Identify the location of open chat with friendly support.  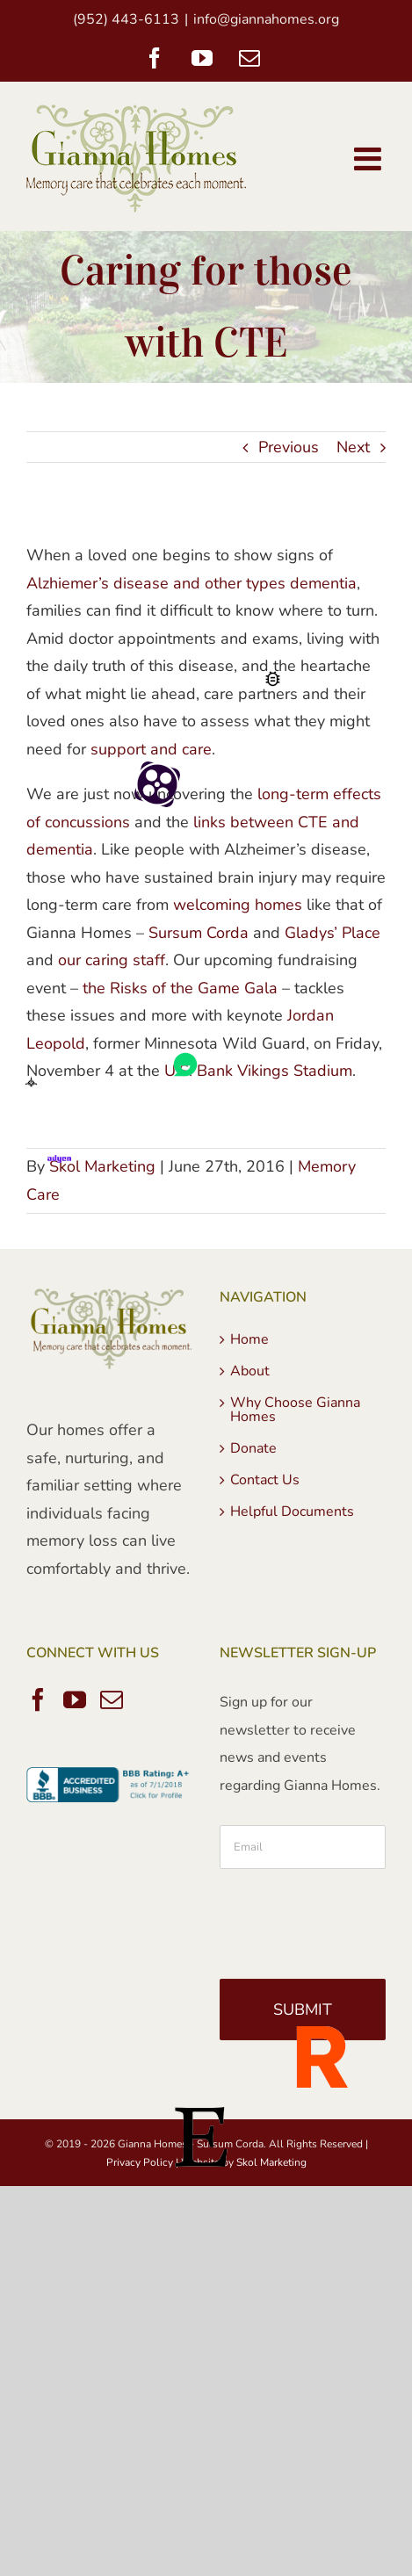
(185, 1064).